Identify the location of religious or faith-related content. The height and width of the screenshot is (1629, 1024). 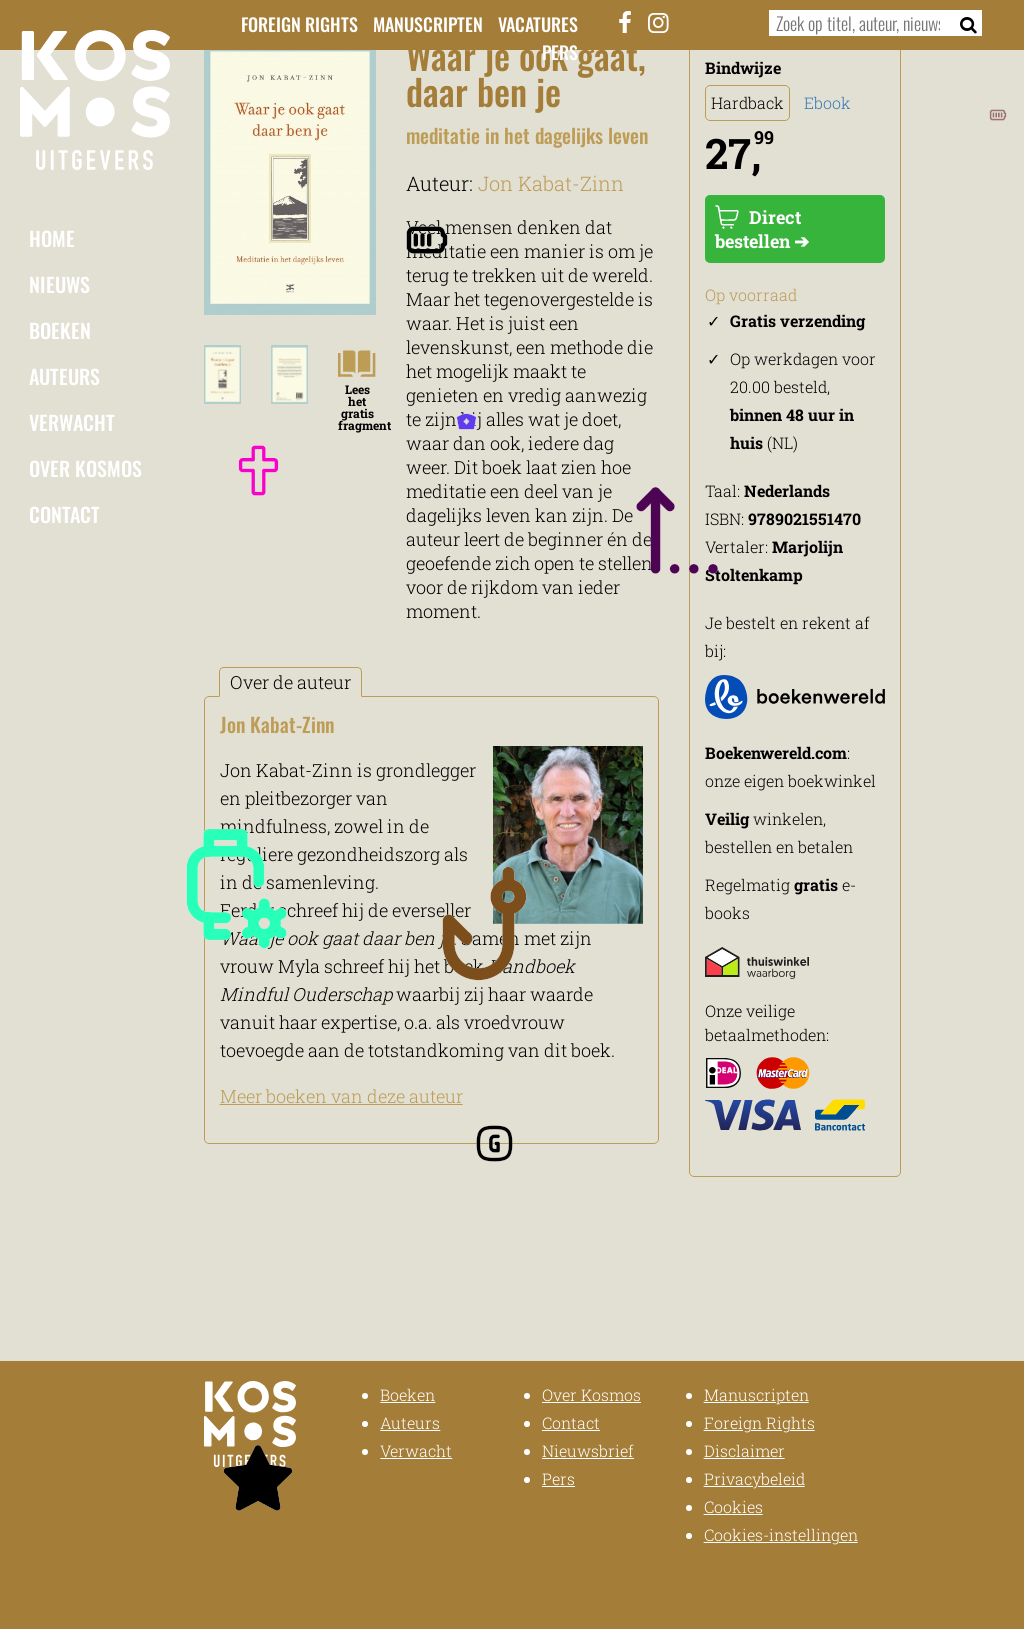
(258, 470).